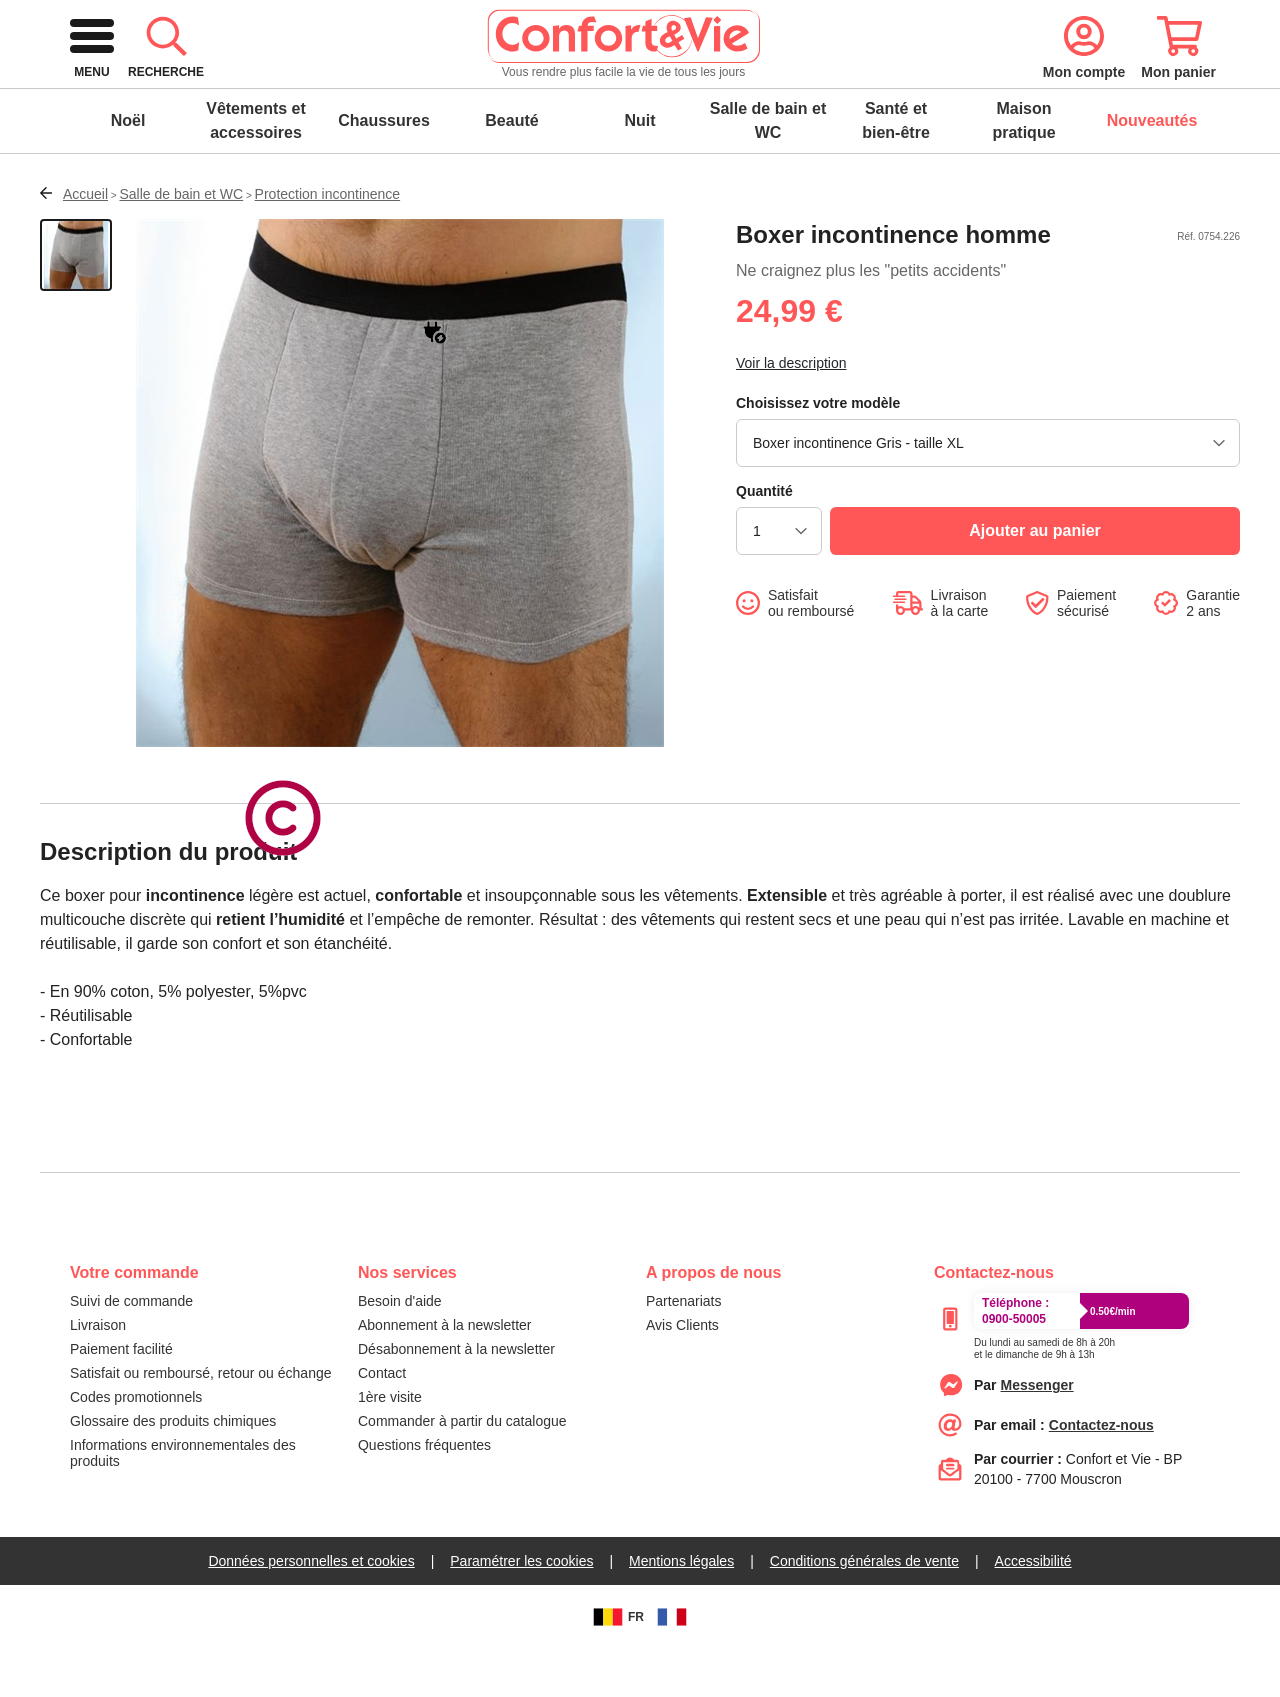 The image size is (1280, 1697). What do you see at coordinates (283, 818) in the screenshot?
I see `indicates copyrighted content` at bounding box center [283, 818].